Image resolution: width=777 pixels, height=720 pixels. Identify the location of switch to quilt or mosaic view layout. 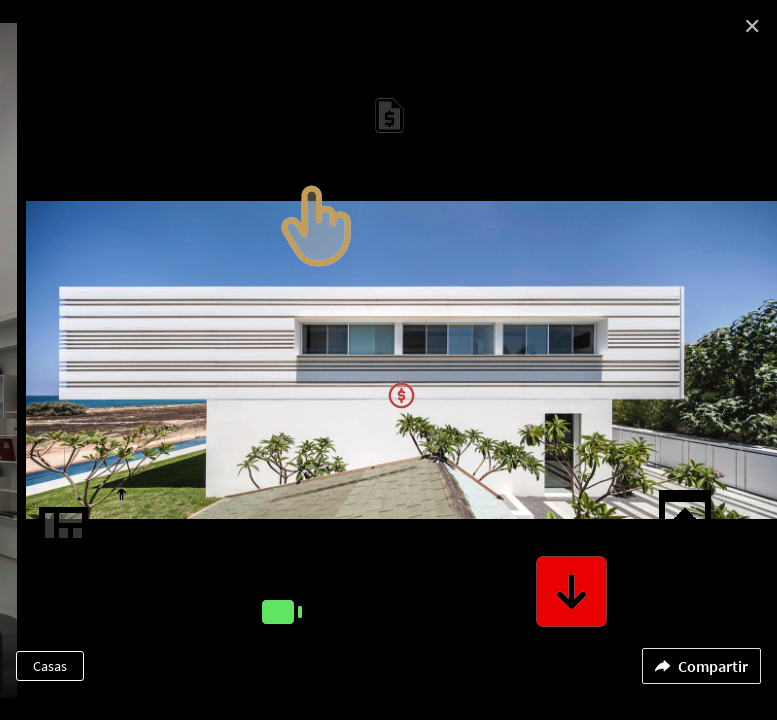
(62, 527).